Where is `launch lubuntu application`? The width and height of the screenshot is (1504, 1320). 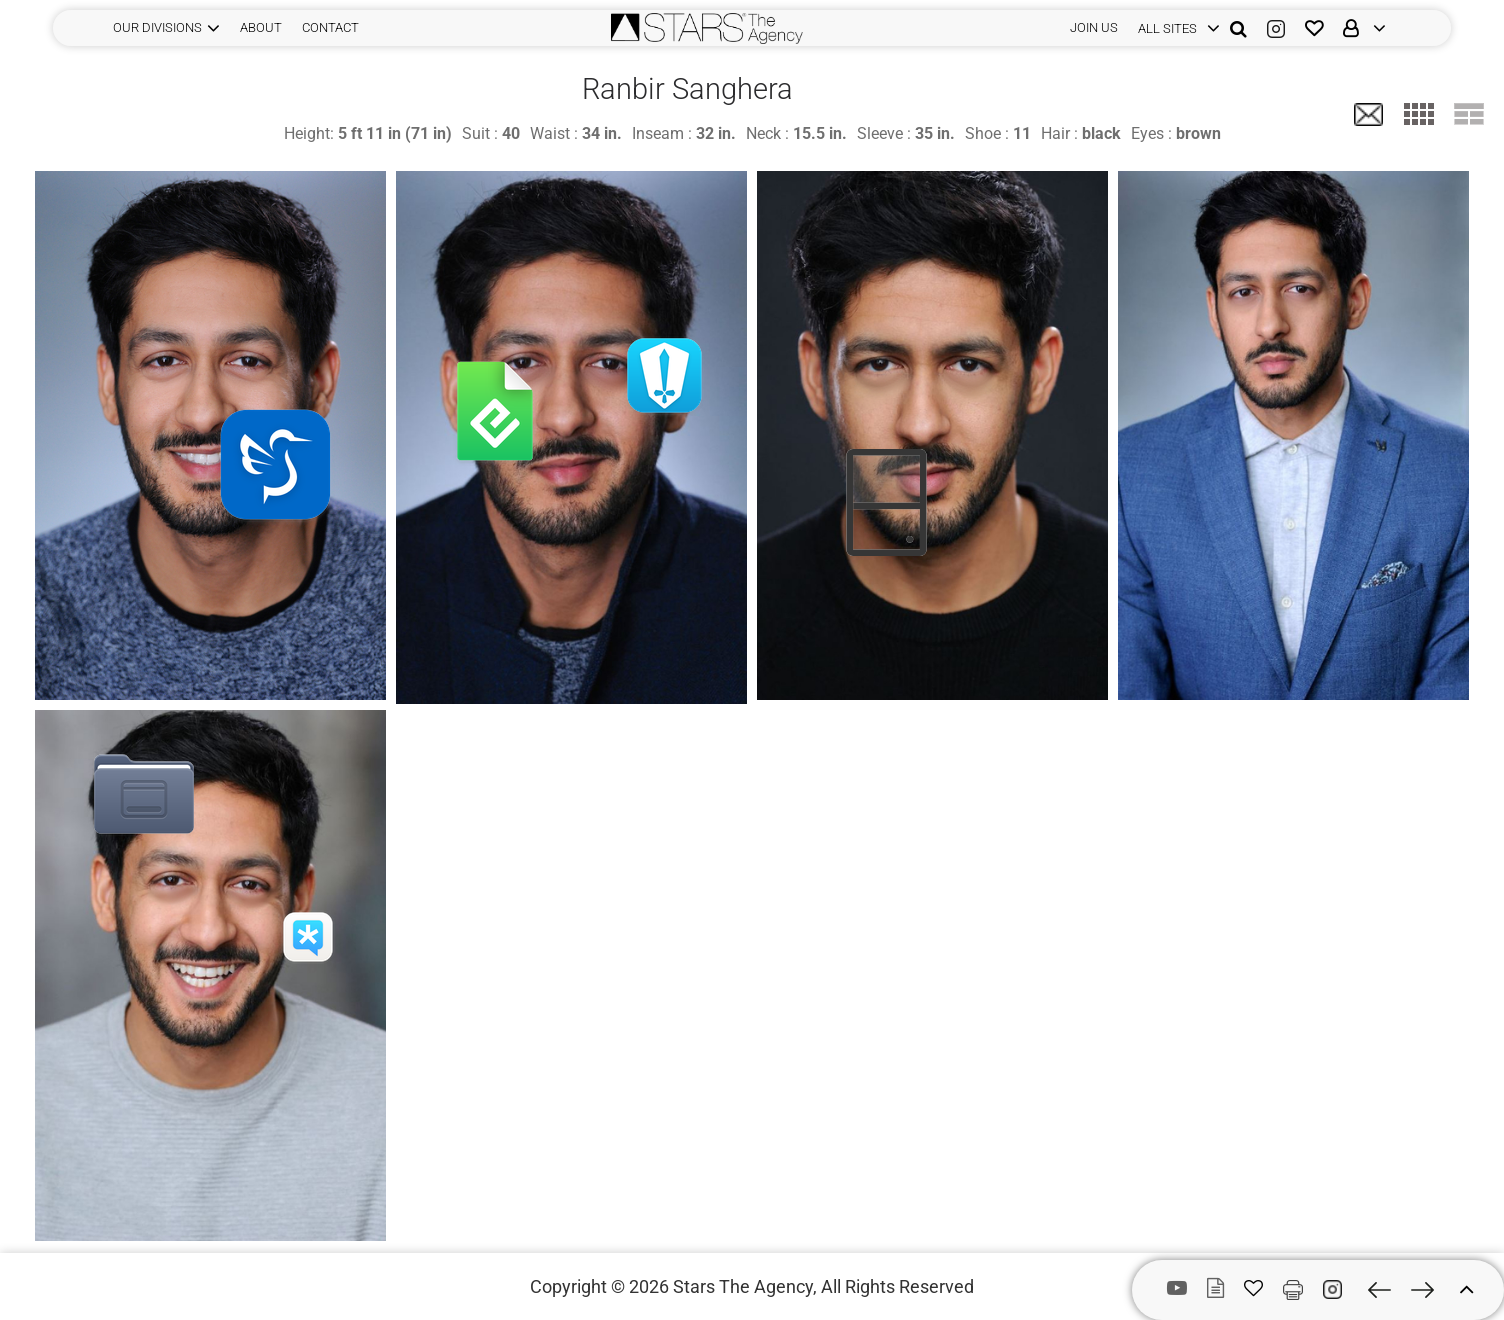 launch lubuntu application is located at coordinates (275, 464).